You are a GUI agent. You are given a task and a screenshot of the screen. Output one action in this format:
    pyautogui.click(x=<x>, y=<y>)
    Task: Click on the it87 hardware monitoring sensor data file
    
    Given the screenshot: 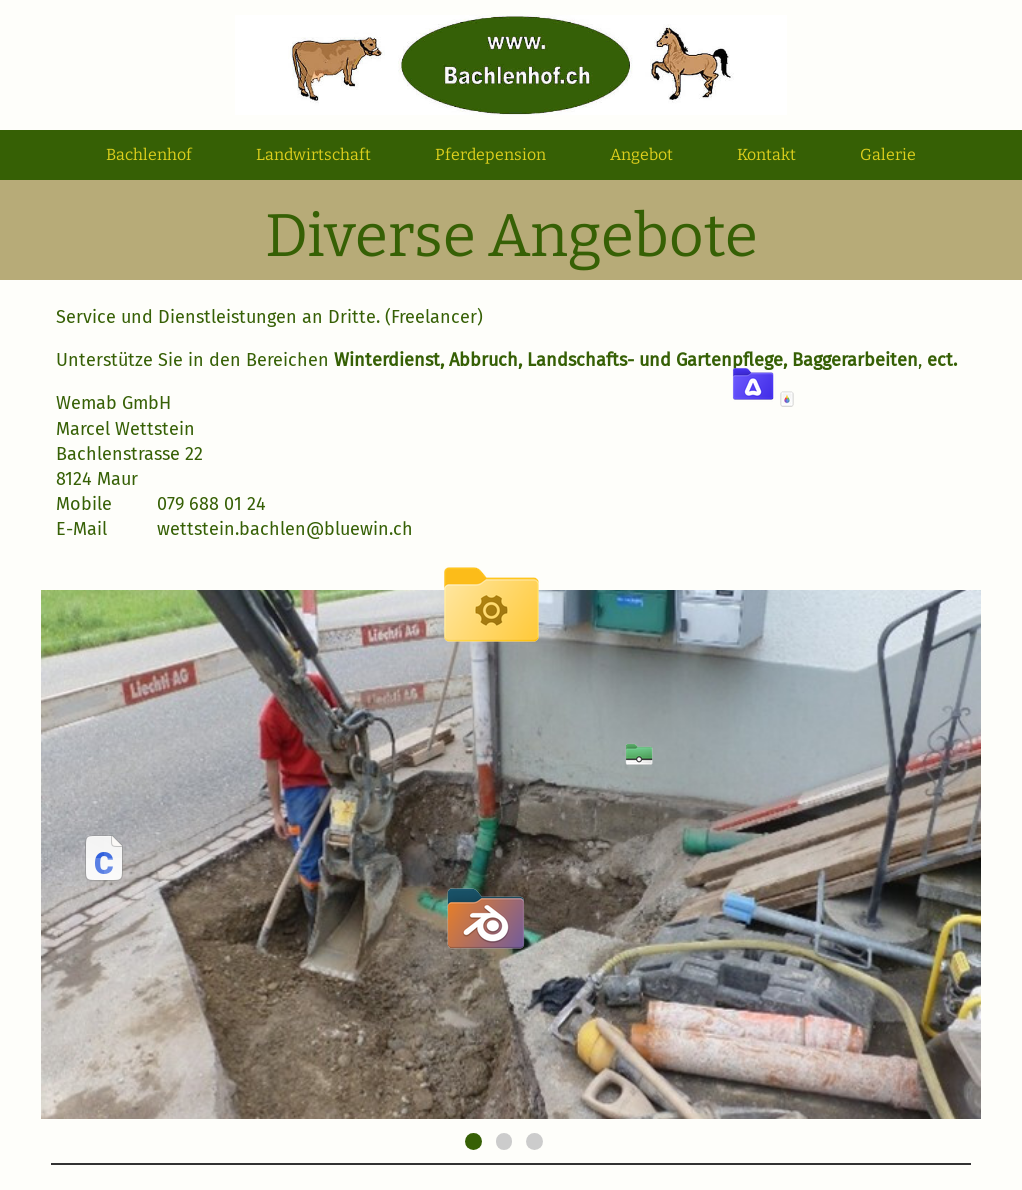 What is the action you would take?
    pyautogui.click(x=787, y=399)
    